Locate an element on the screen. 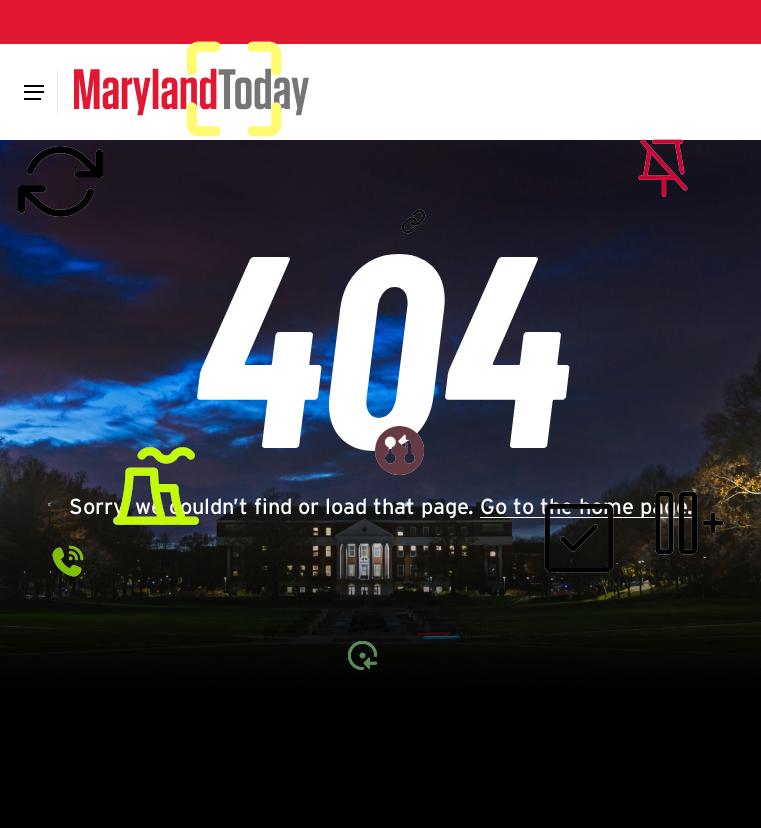  indicates an issue is tracked by another item is located at coordinates (362, 655).